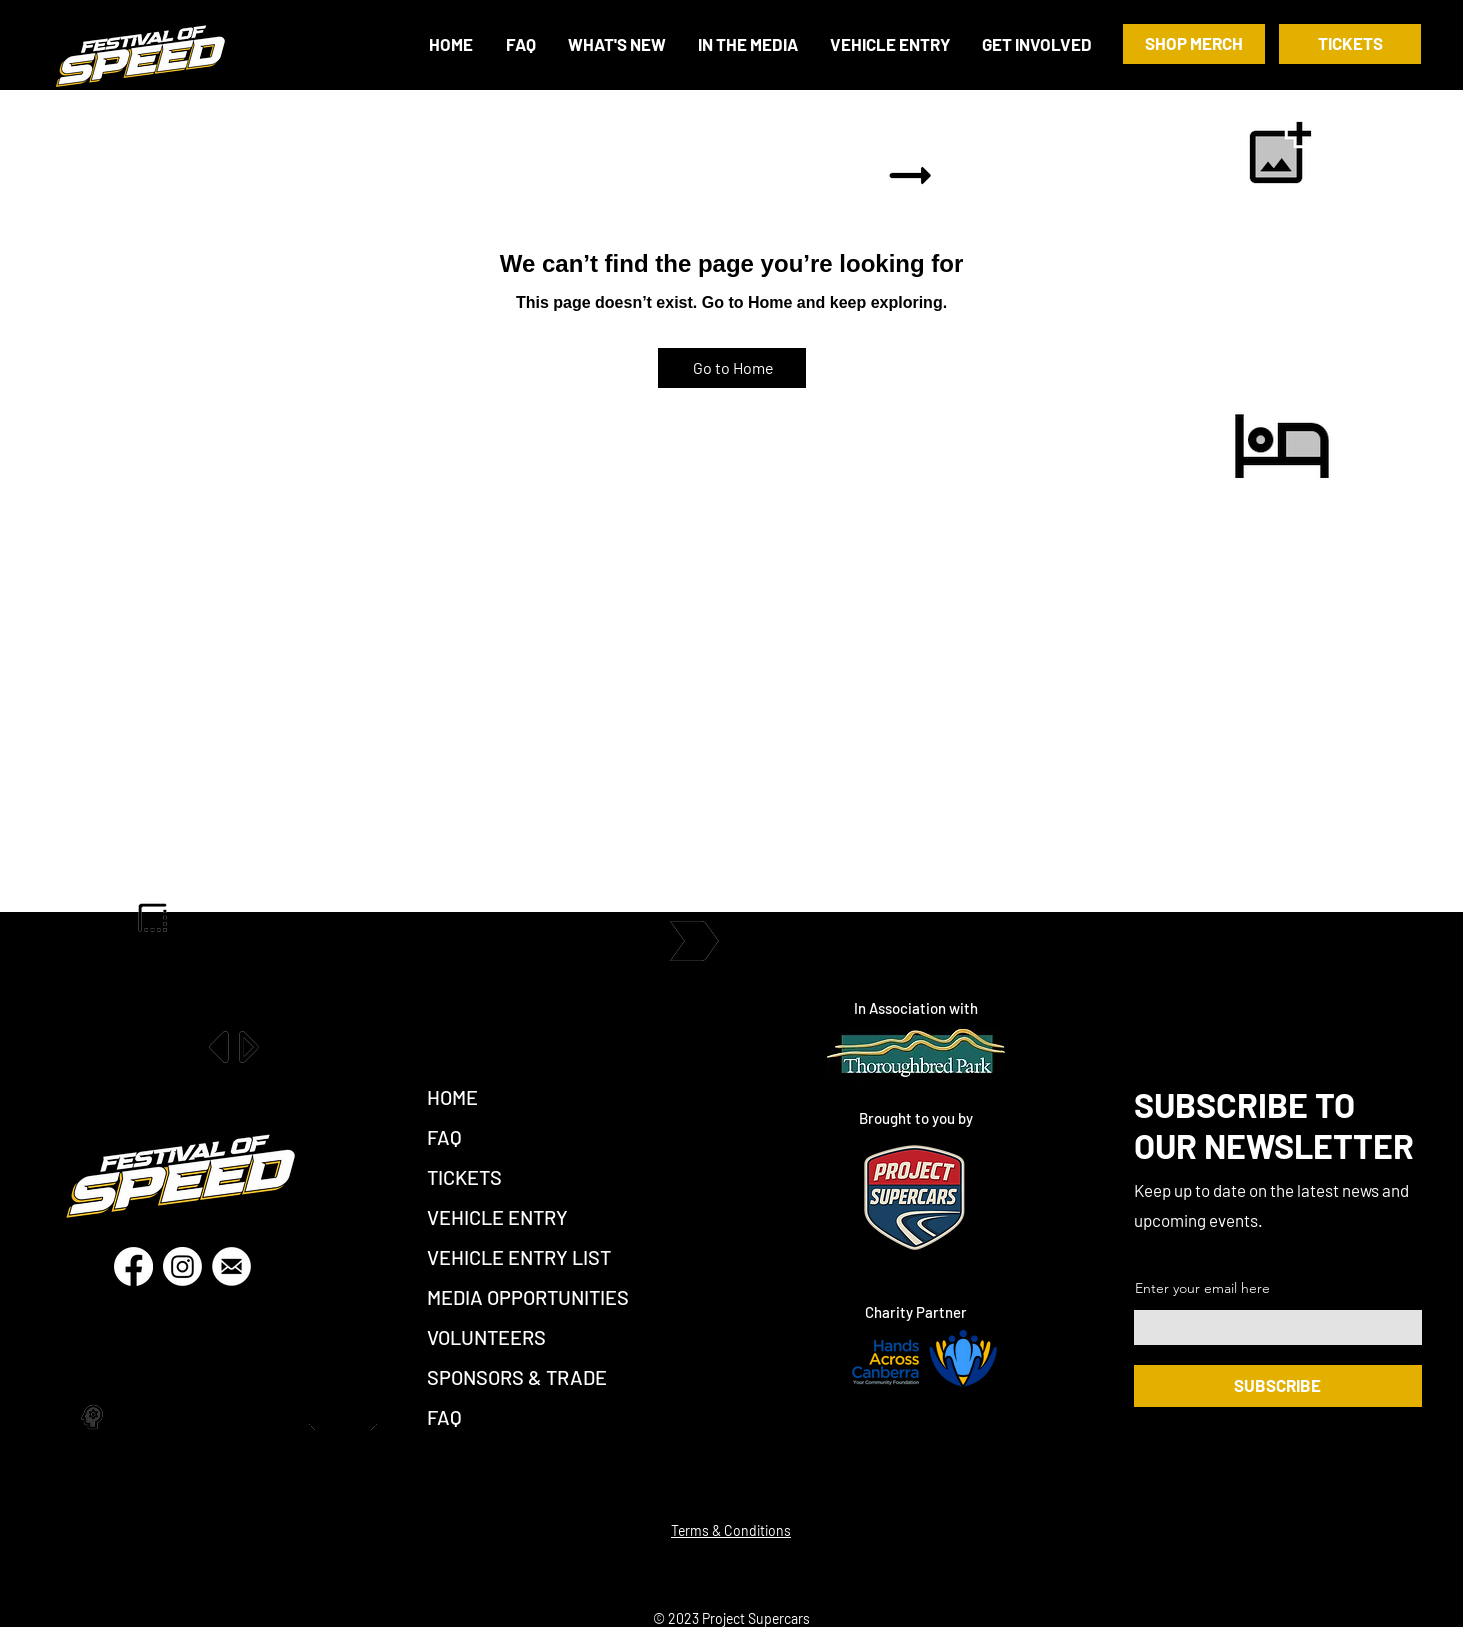  Describe the element at coordinates (92, 1417) in the screenshot. I see `access mental health or mindfulness features` at that location.